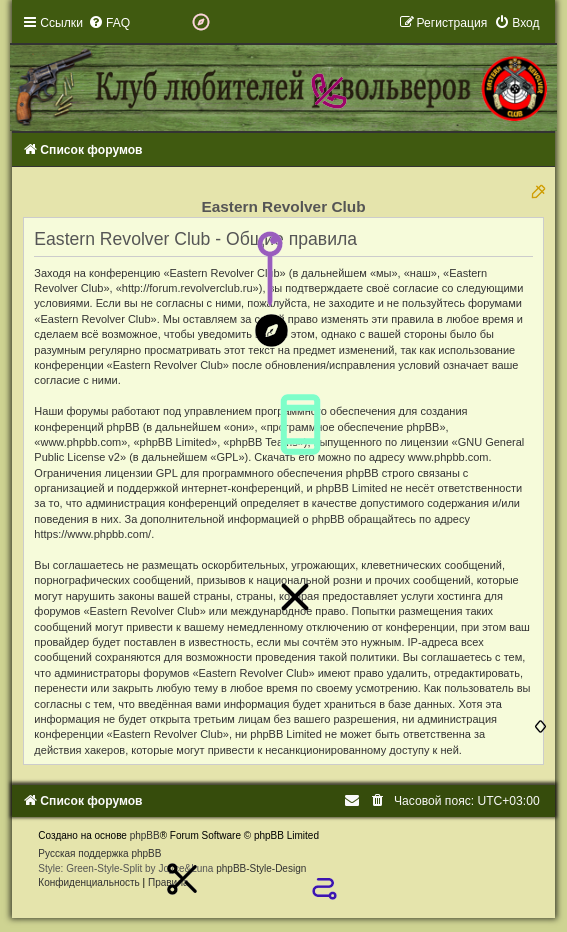 Image resolution: width=567 pixels, height=932 pixels. What do you see at coordinates (300, 424) in the screenshot?
I see `switch to mobile view` at bounding box center [300, 424].